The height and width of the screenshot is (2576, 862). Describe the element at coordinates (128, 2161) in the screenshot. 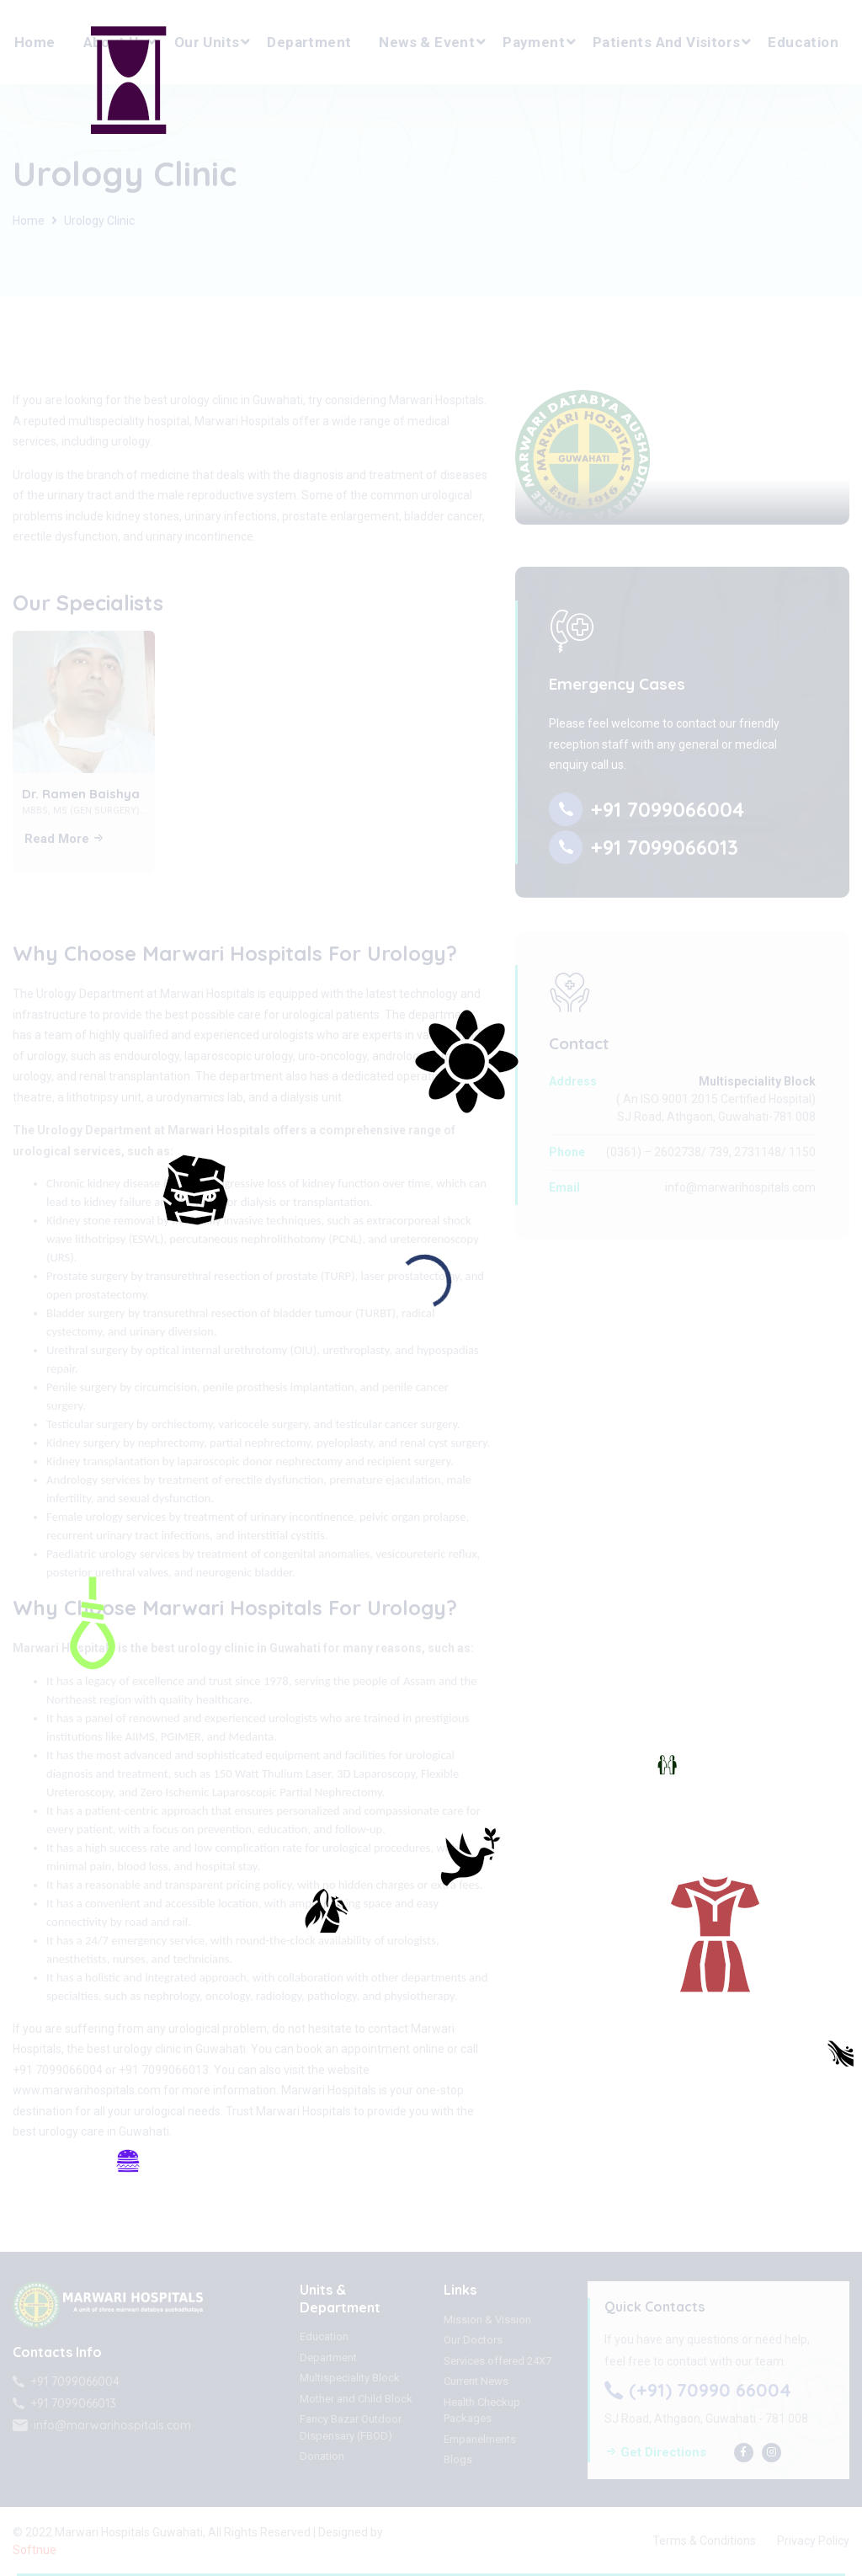

I see `food or restaurant category` at that location.